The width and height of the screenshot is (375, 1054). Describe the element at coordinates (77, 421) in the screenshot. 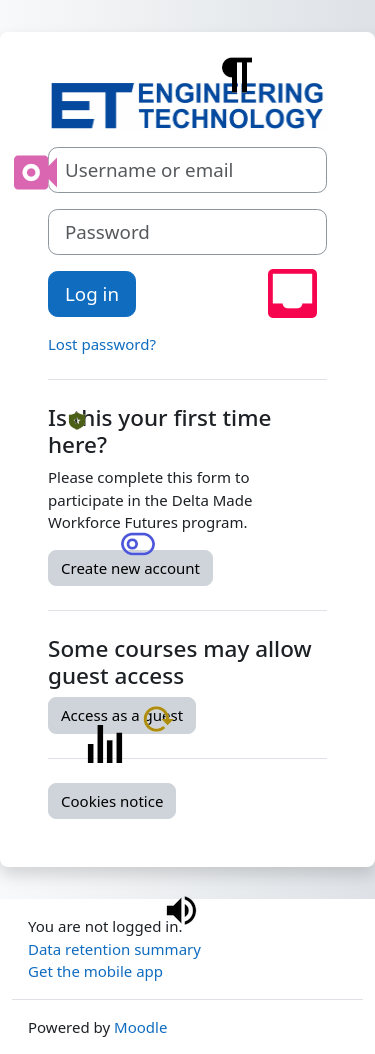

I see `view security or protection settings` at that location.